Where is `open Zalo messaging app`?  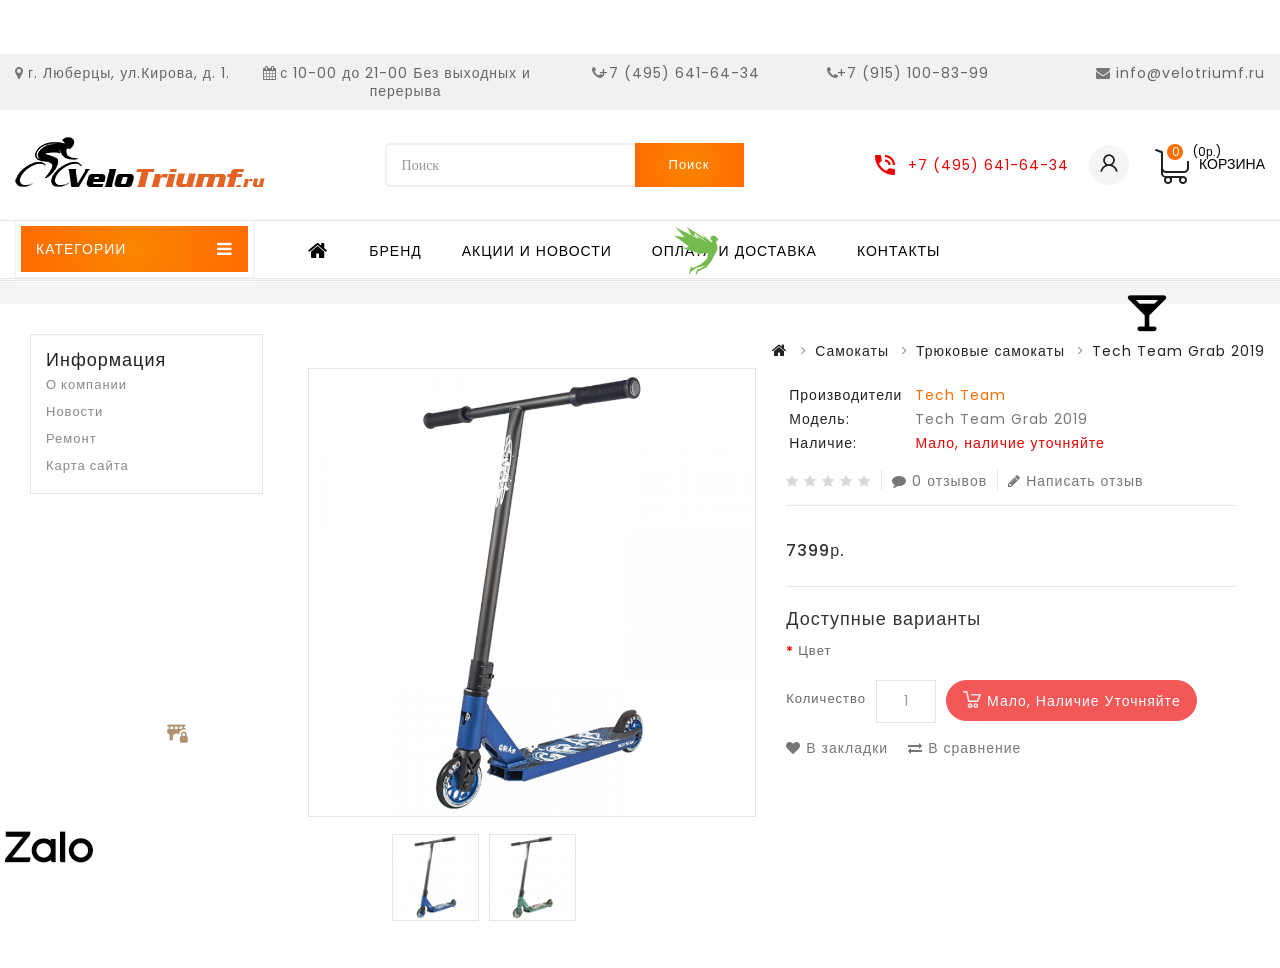
open Zalo messaging app is located at coordinates (49, 847).